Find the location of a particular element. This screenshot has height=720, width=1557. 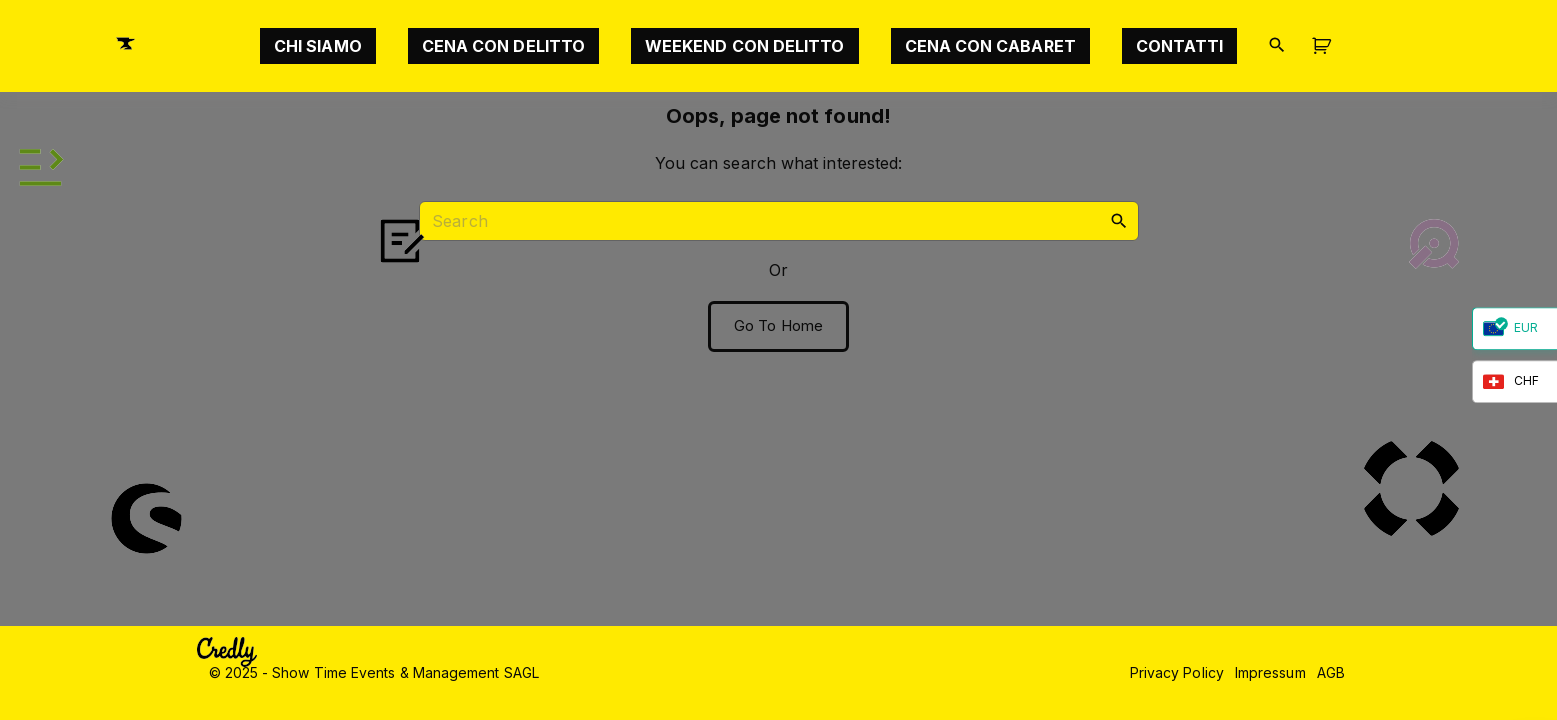

edit or compose a draft document is located at coordinates (400, 241).